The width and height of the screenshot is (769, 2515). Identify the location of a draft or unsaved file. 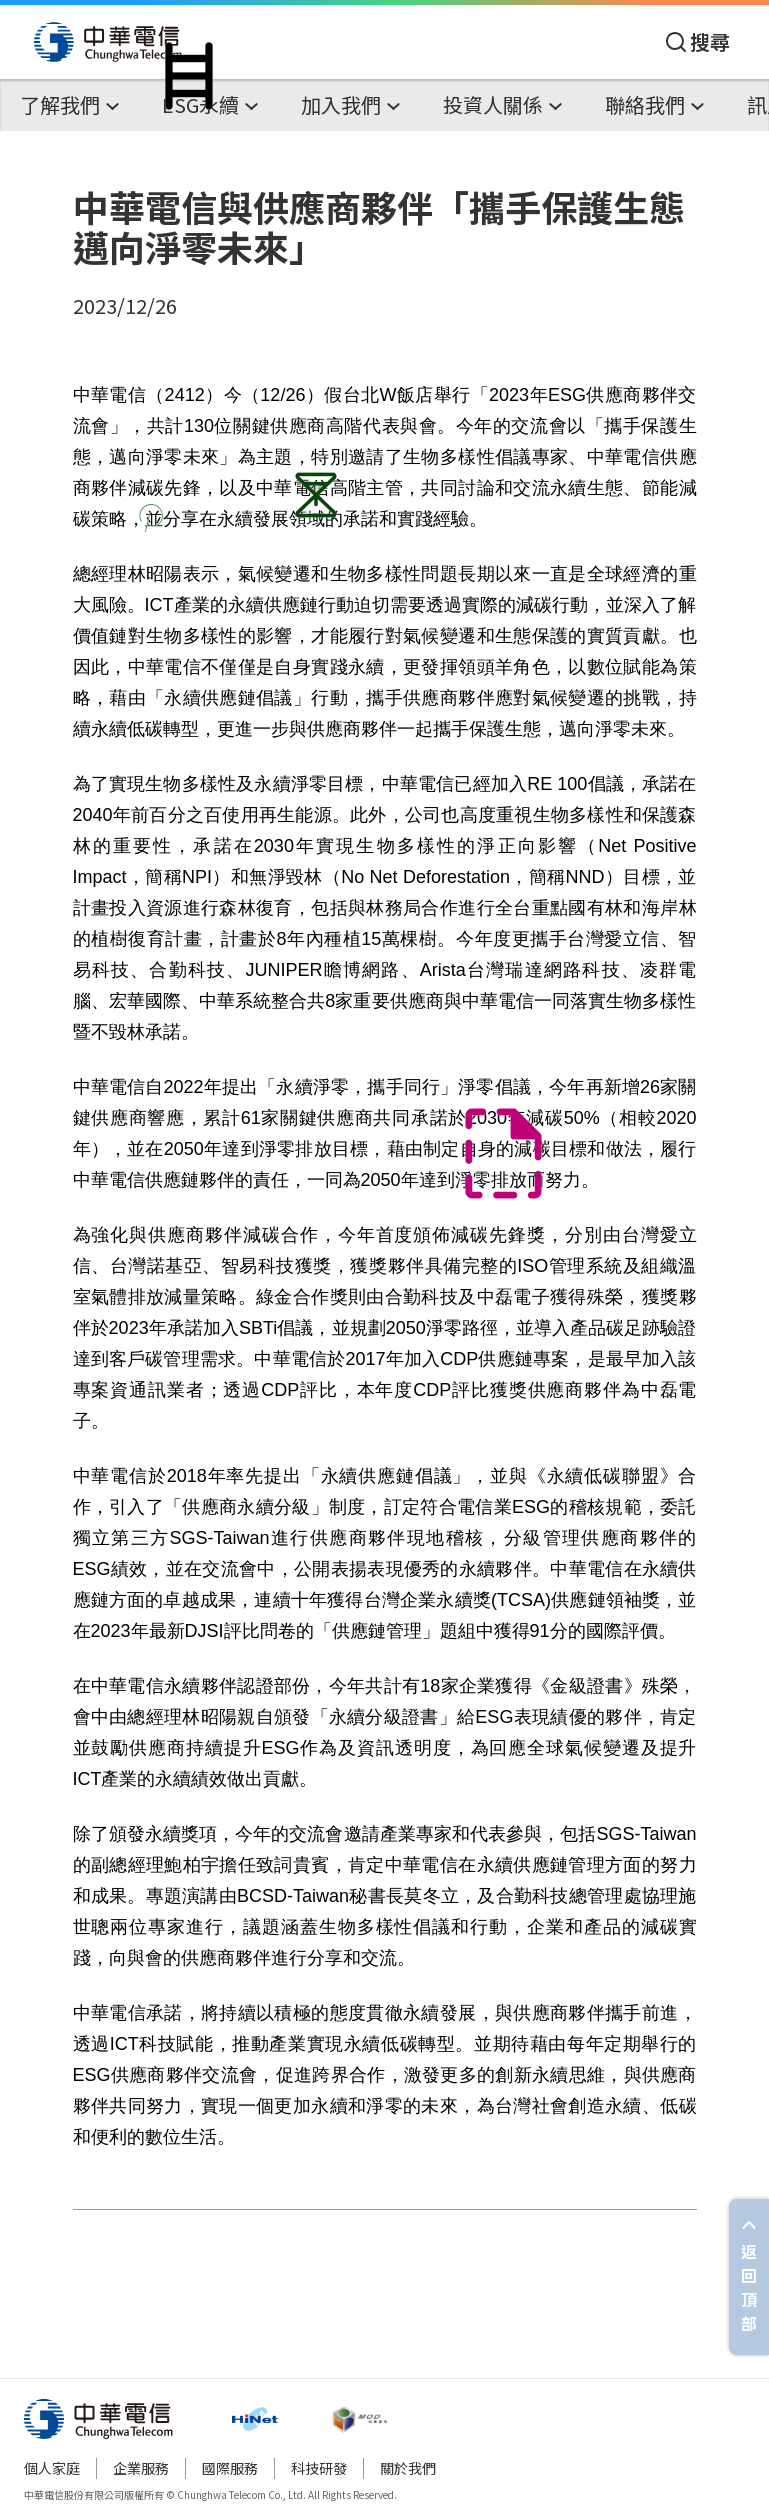
(503, 1153).